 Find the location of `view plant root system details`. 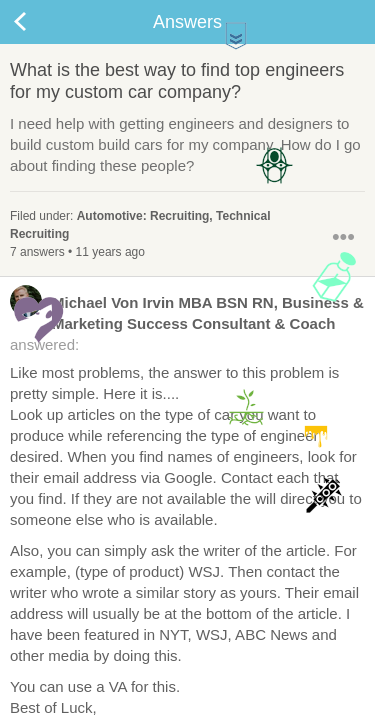

view plant root system details is located at coordinates (246, 407).